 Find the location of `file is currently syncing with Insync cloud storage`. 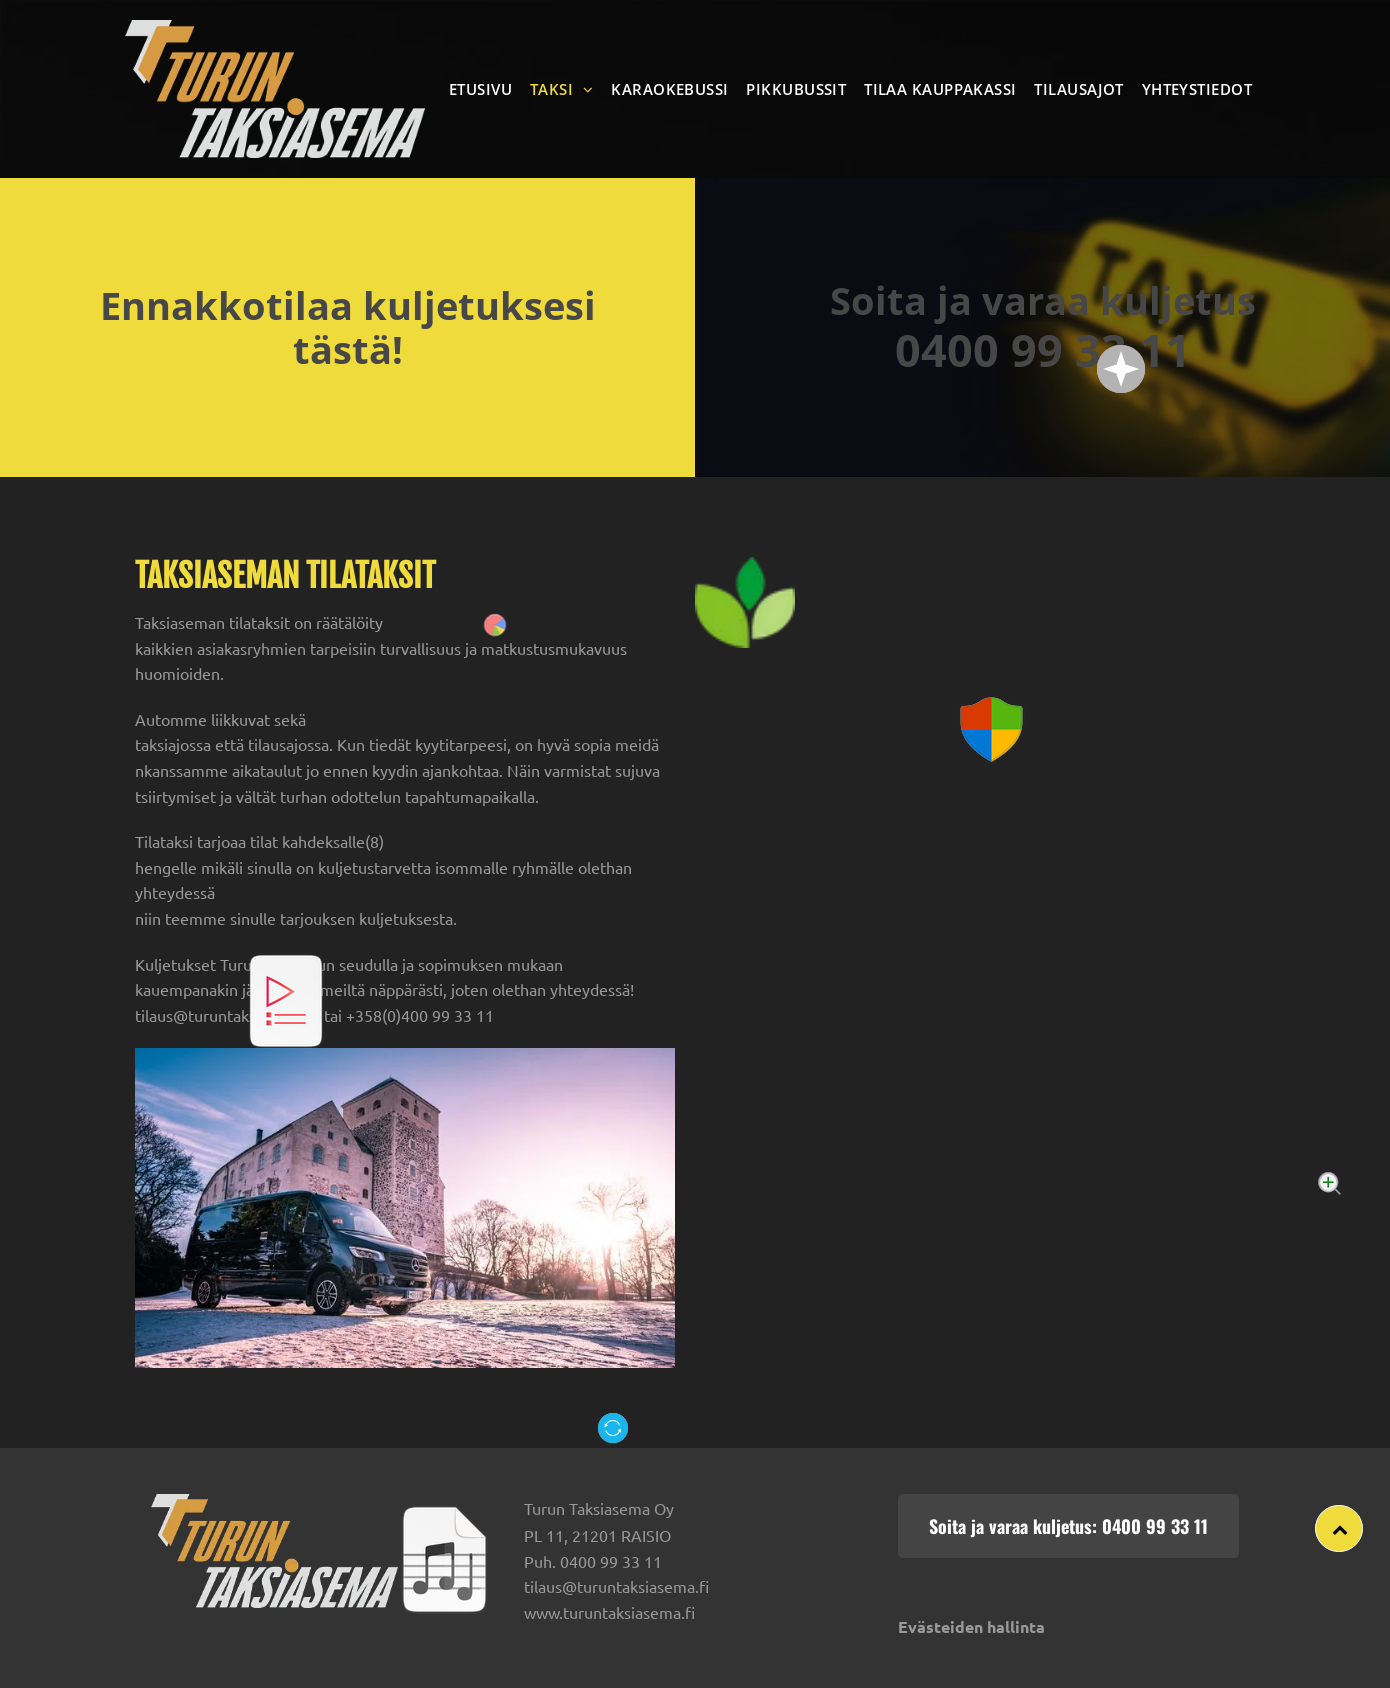

file is currently syncing with Insync cloud storage is located at coordinates (613, 1428).